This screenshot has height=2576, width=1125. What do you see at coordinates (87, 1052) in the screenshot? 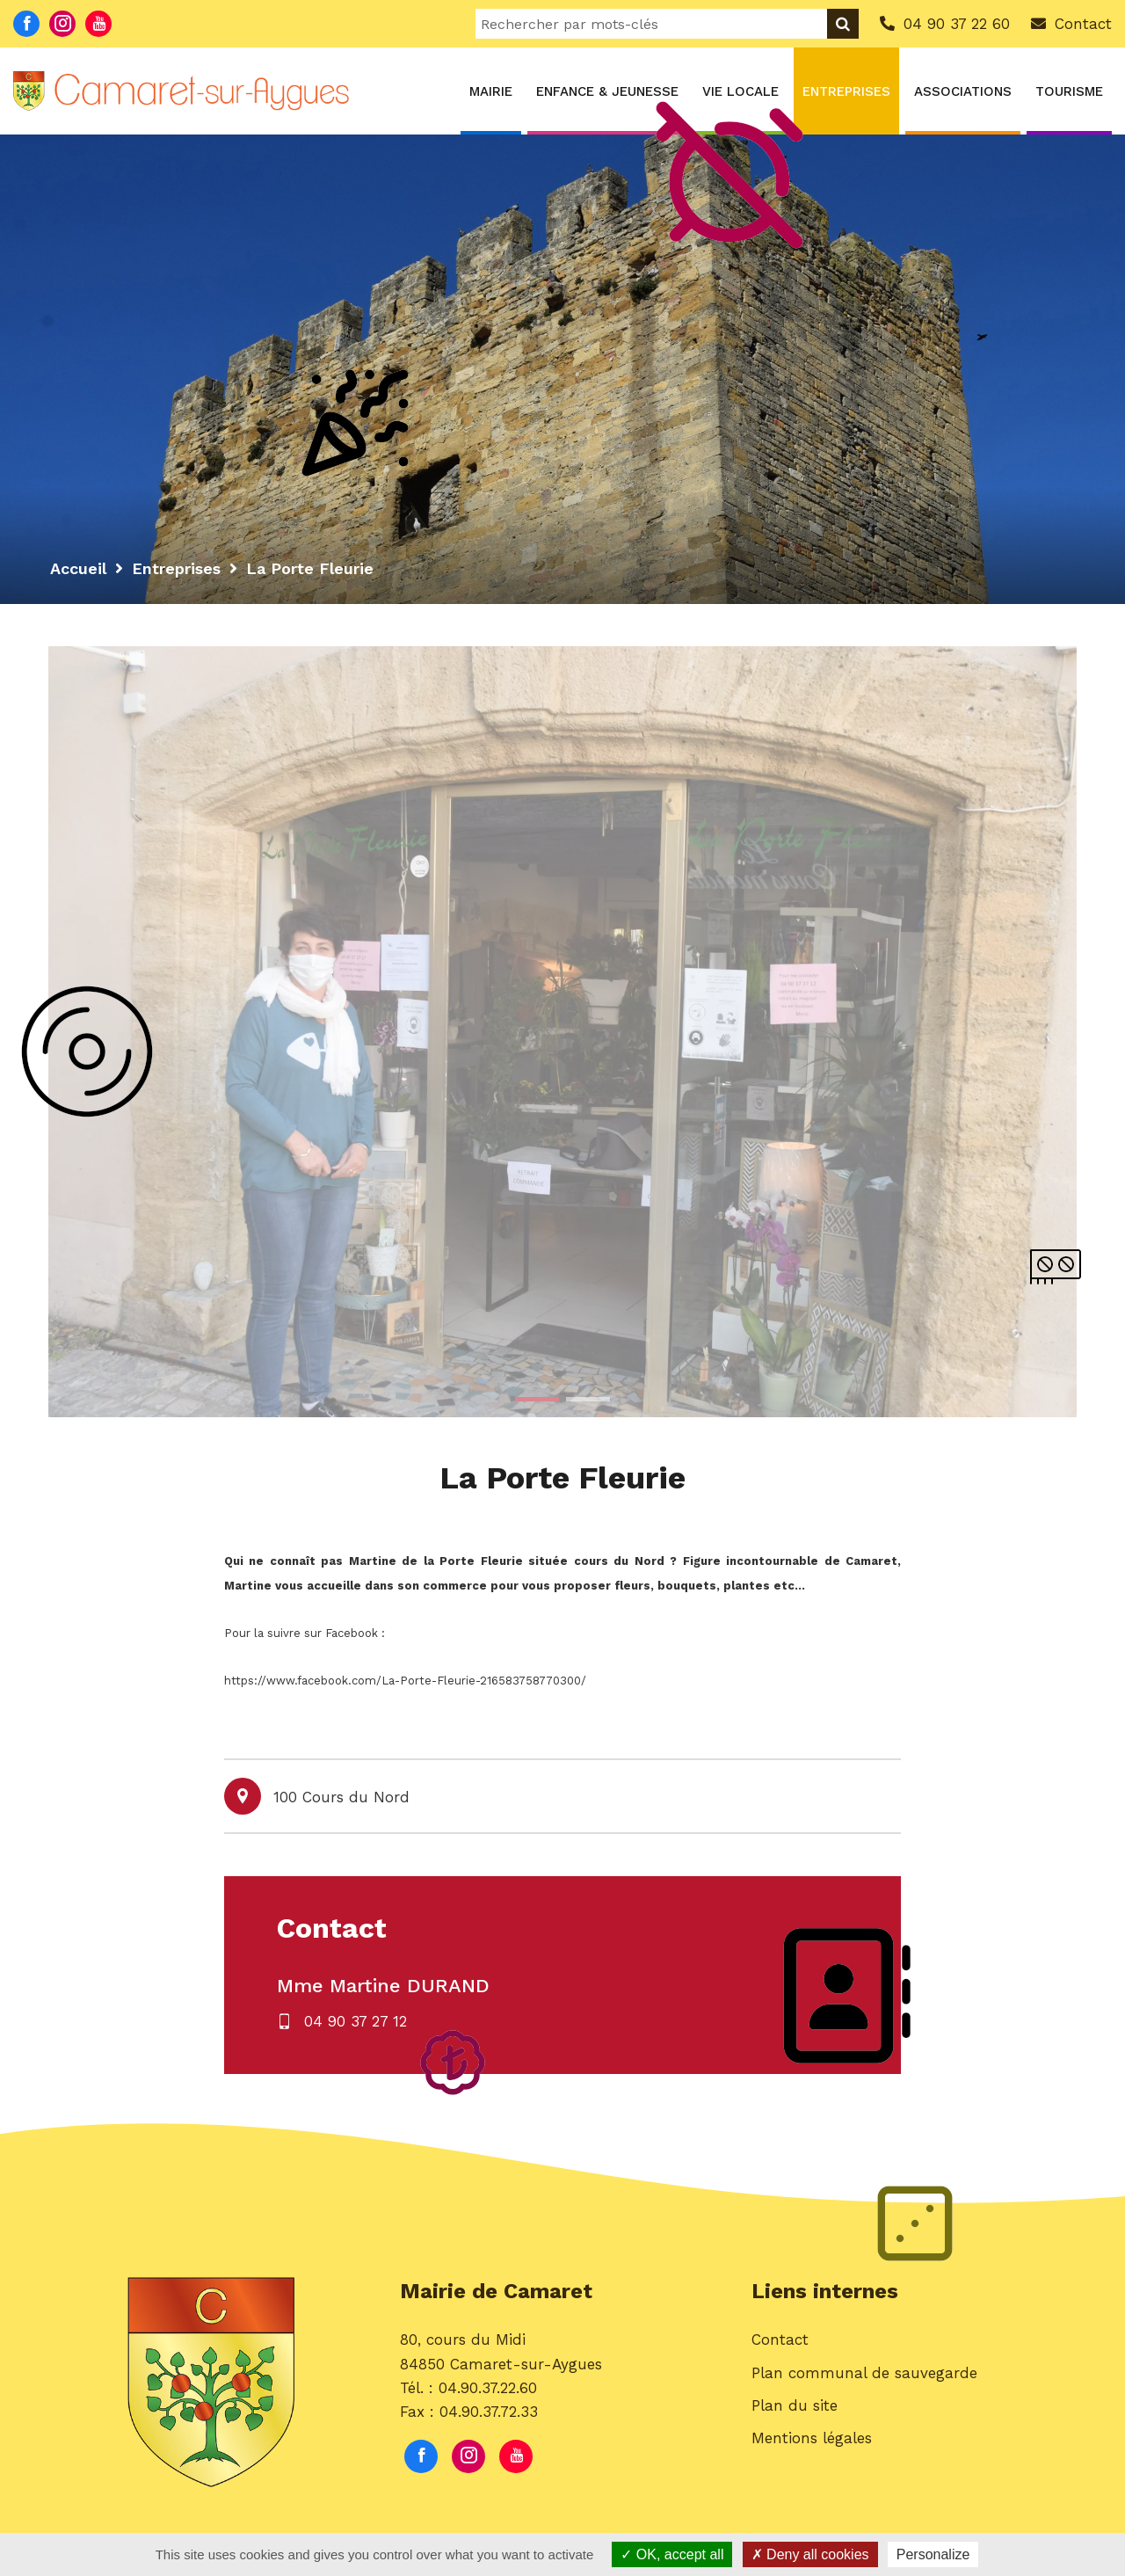
I see `access music or audio library` at bounding box center [87, 1052].